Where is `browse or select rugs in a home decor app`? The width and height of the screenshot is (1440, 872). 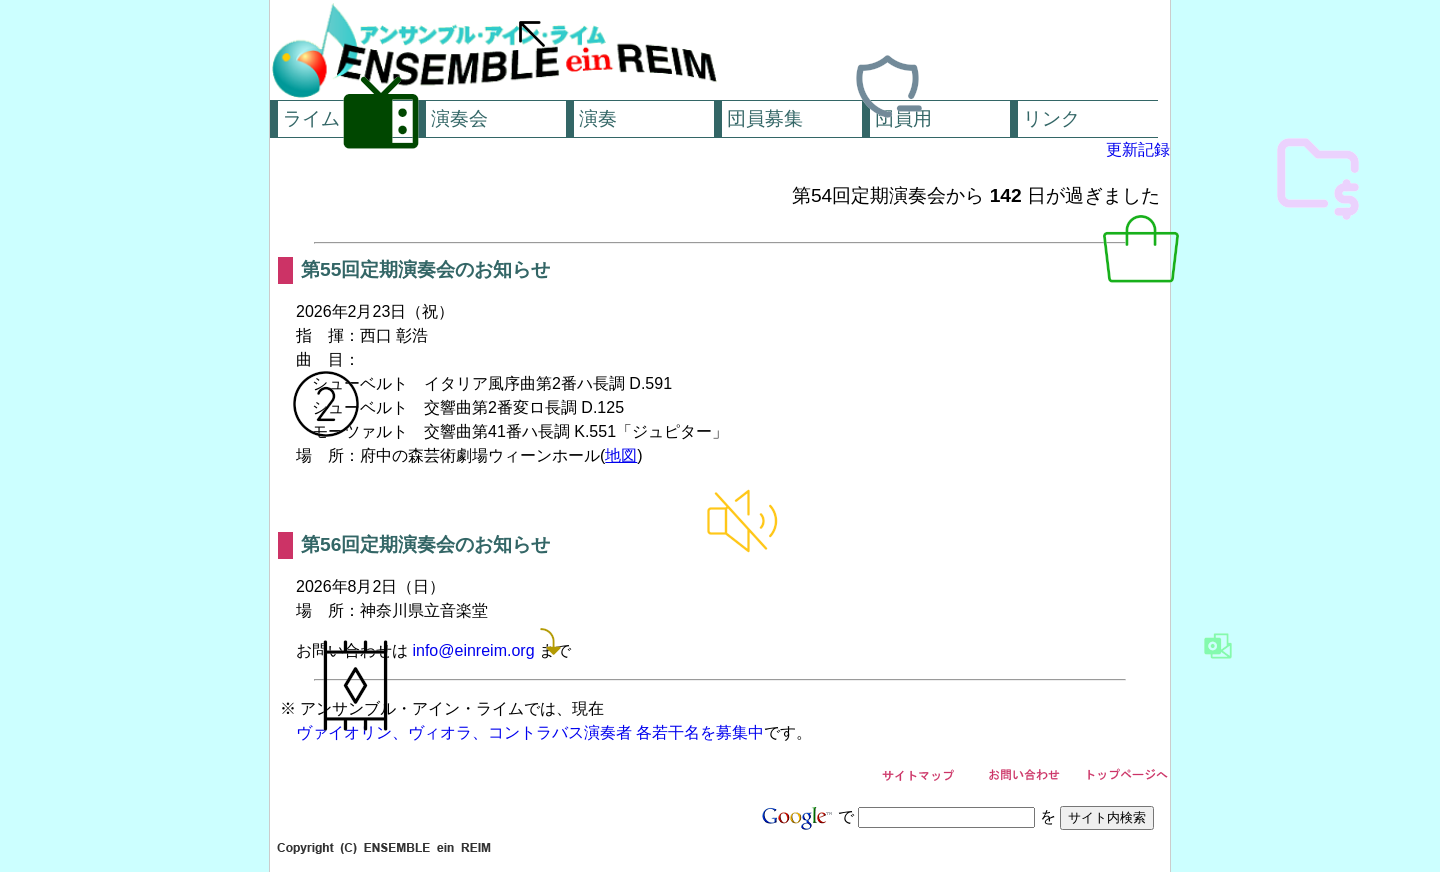 browse or select rugs in a home decor app is located at coordinates (355, 685).